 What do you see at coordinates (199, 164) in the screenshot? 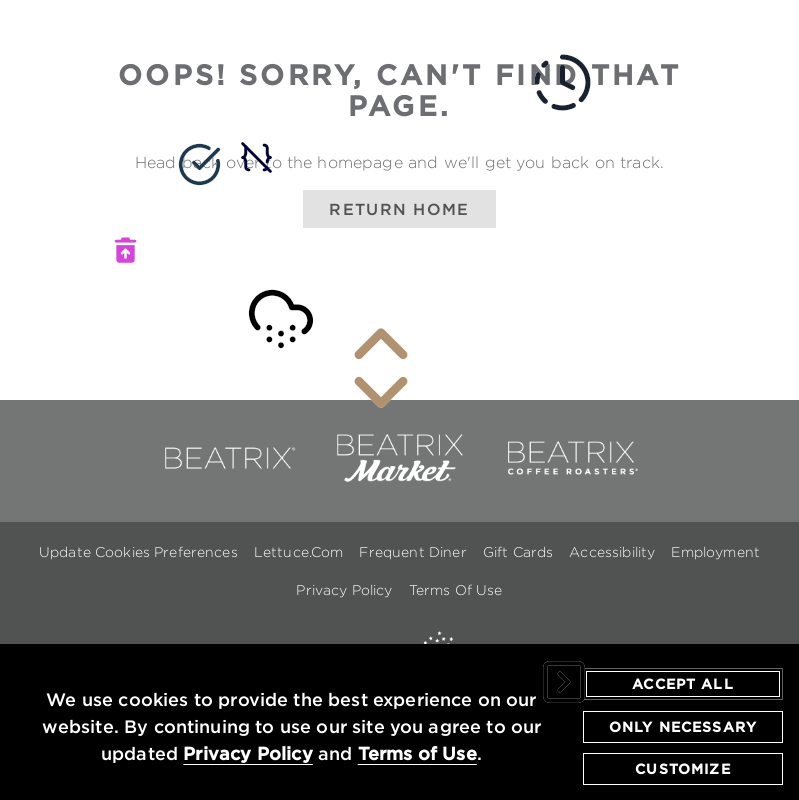
I see `task or action completed successfully` at bounding box center [199, 164].